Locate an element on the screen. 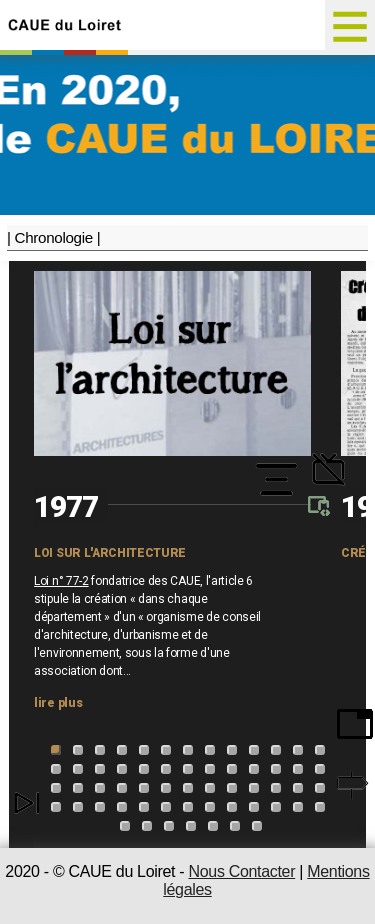  skip to the next track is located at coordinates (27, 803).